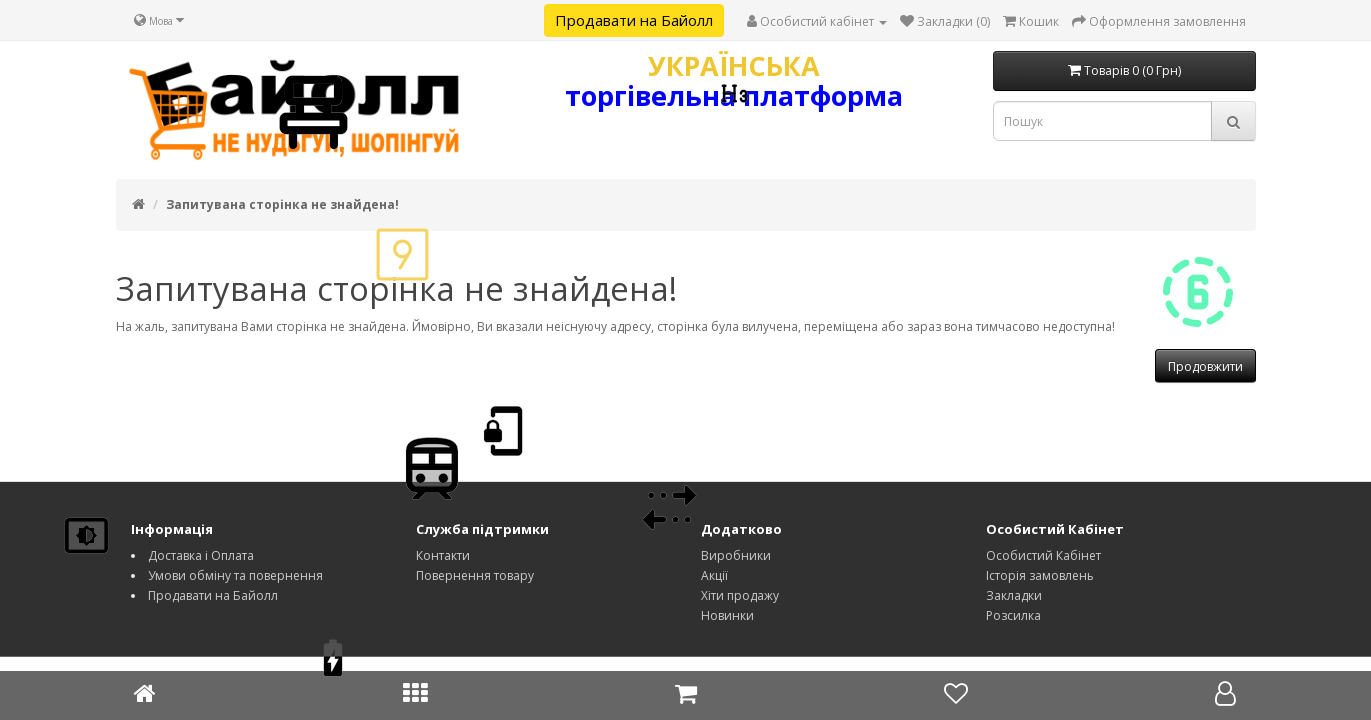  Describe the element at coordinates (313, 112) in the screenshot. I see `browse furniture or seating options` at that location.